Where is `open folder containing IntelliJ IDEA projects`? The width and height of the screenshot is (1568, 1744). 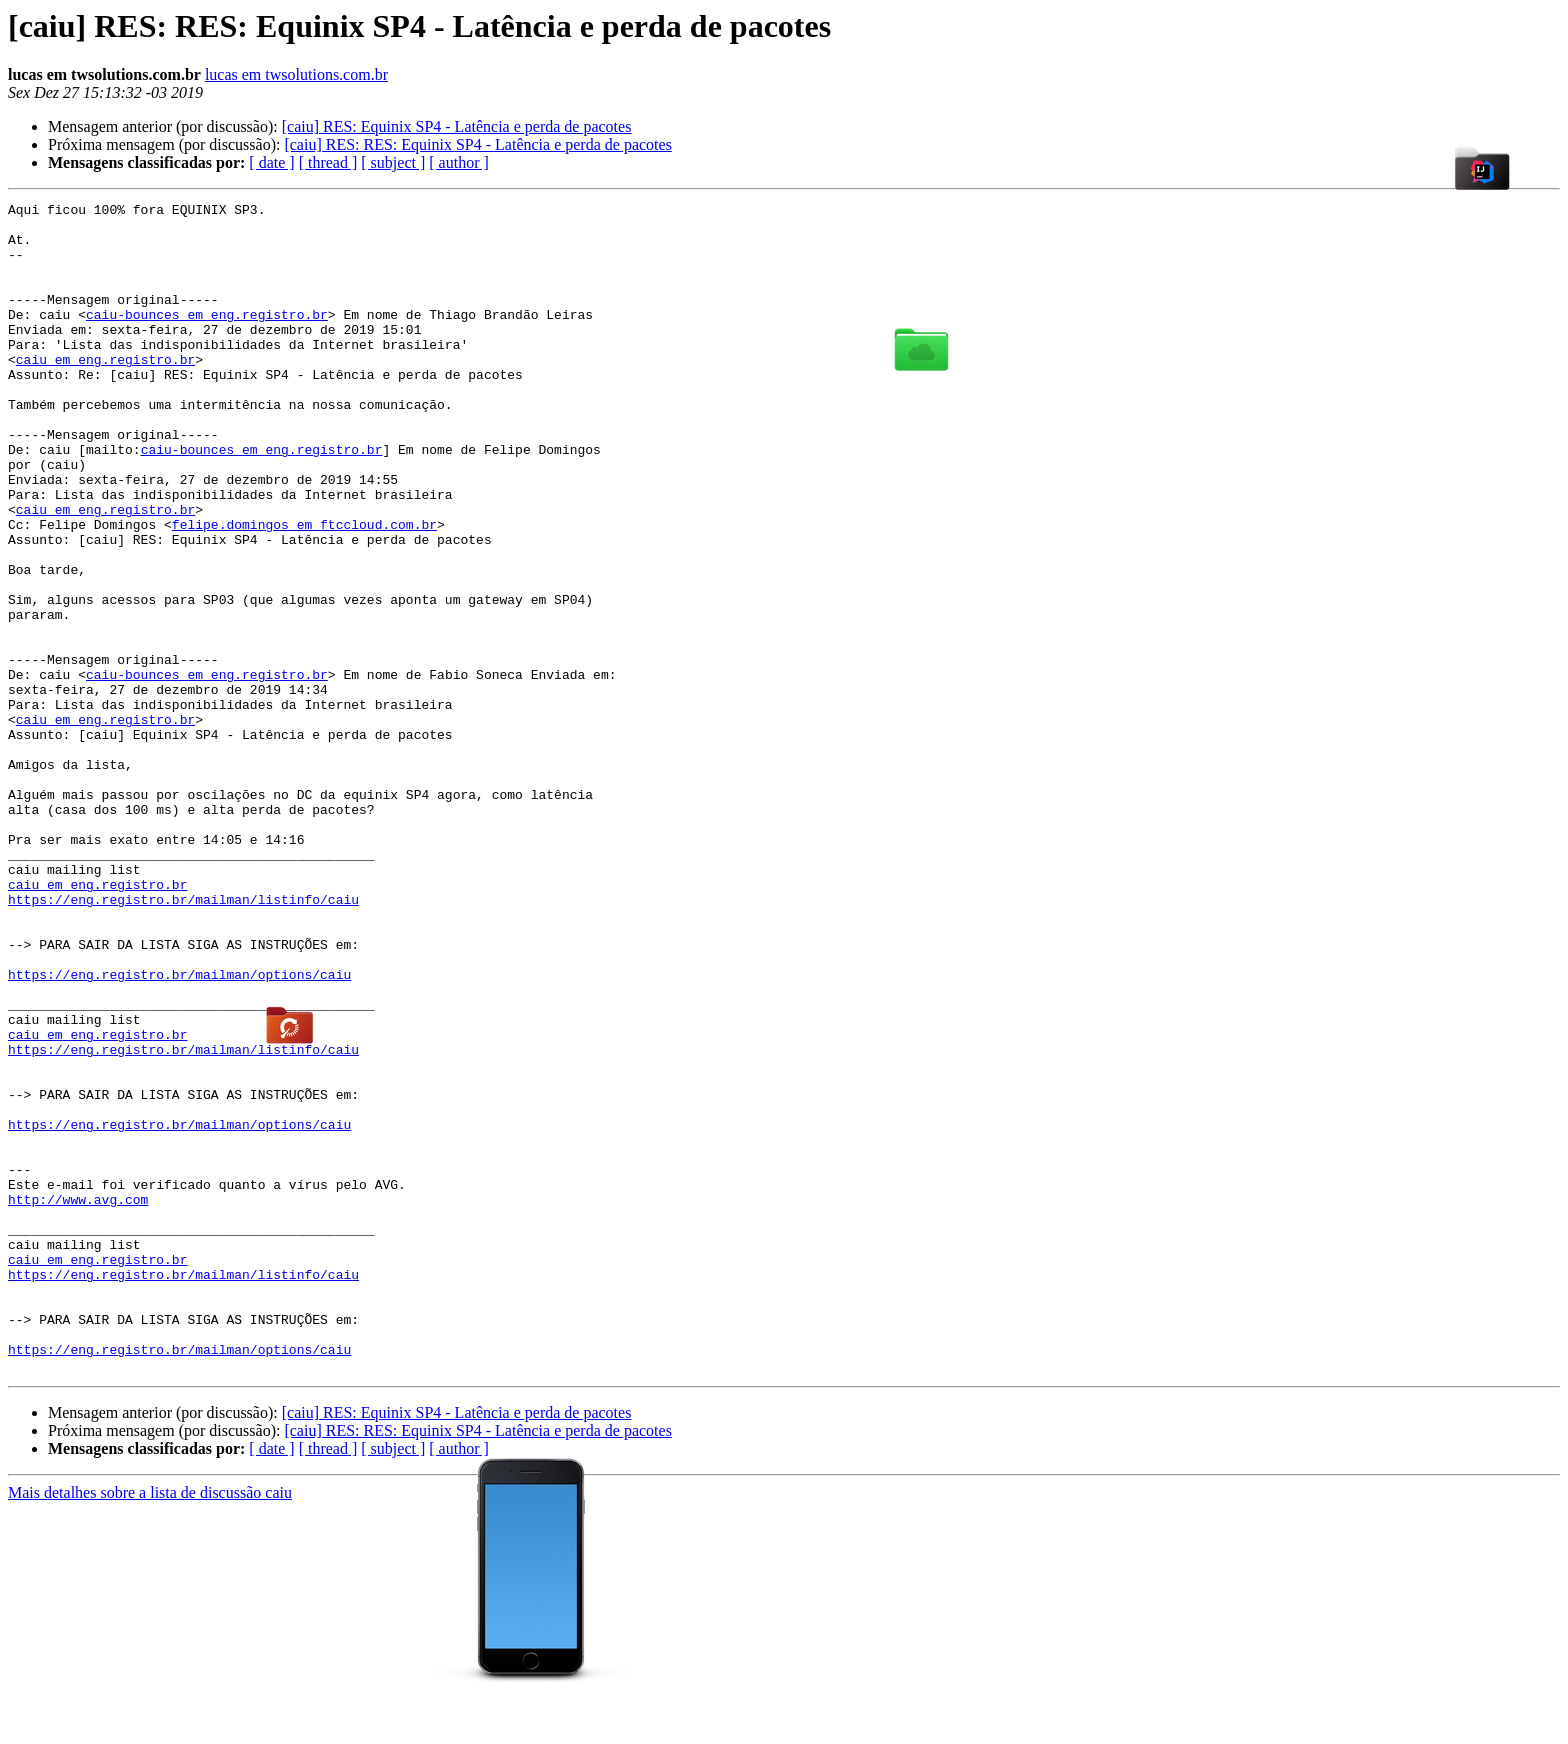 open folder containing IntelliJ IDEA projects is located at coordinates (1482, 170).